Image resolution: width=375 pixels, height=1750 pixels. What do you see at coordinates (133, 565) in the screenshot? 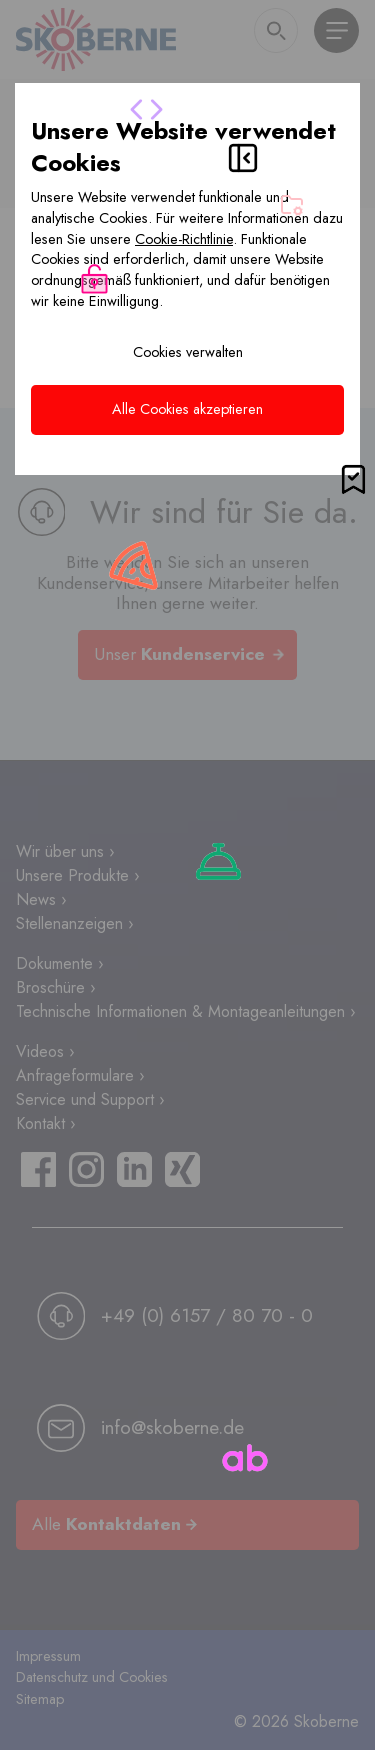
I see `order food or access food delivery` at bounding box center [133, 565].